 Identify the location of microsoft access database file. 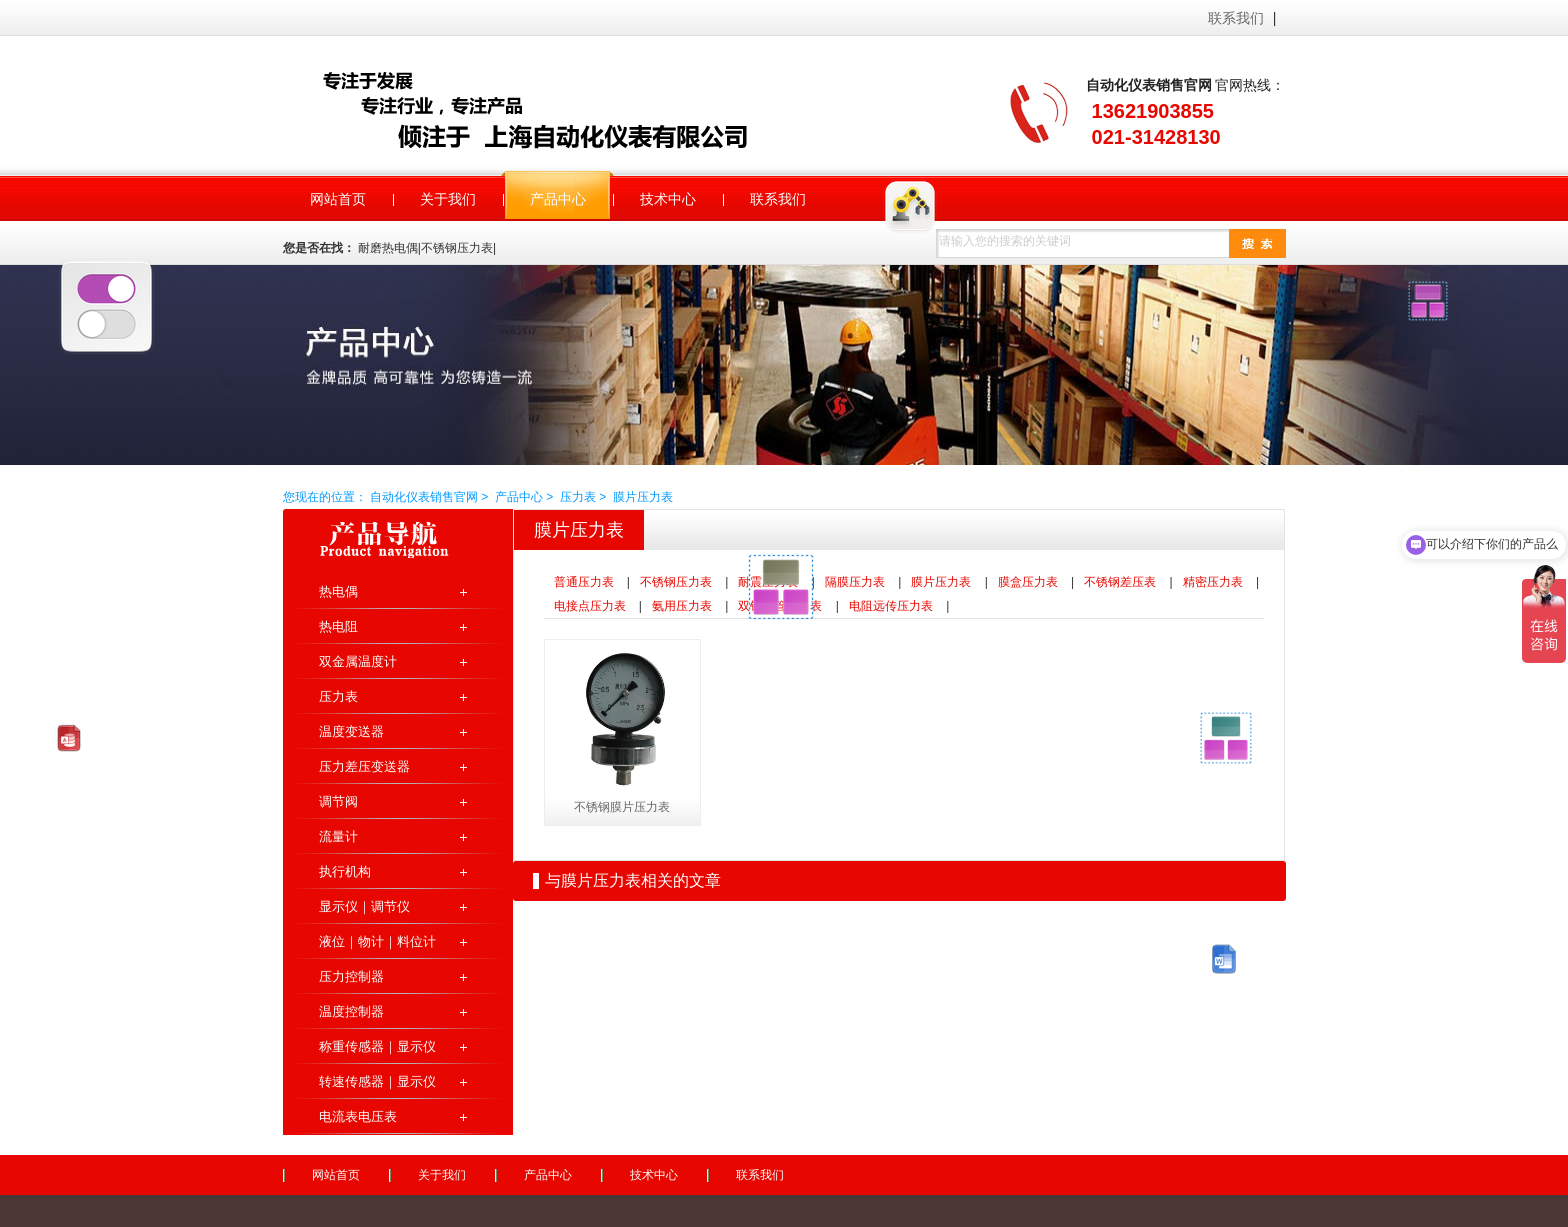
(69, 738).